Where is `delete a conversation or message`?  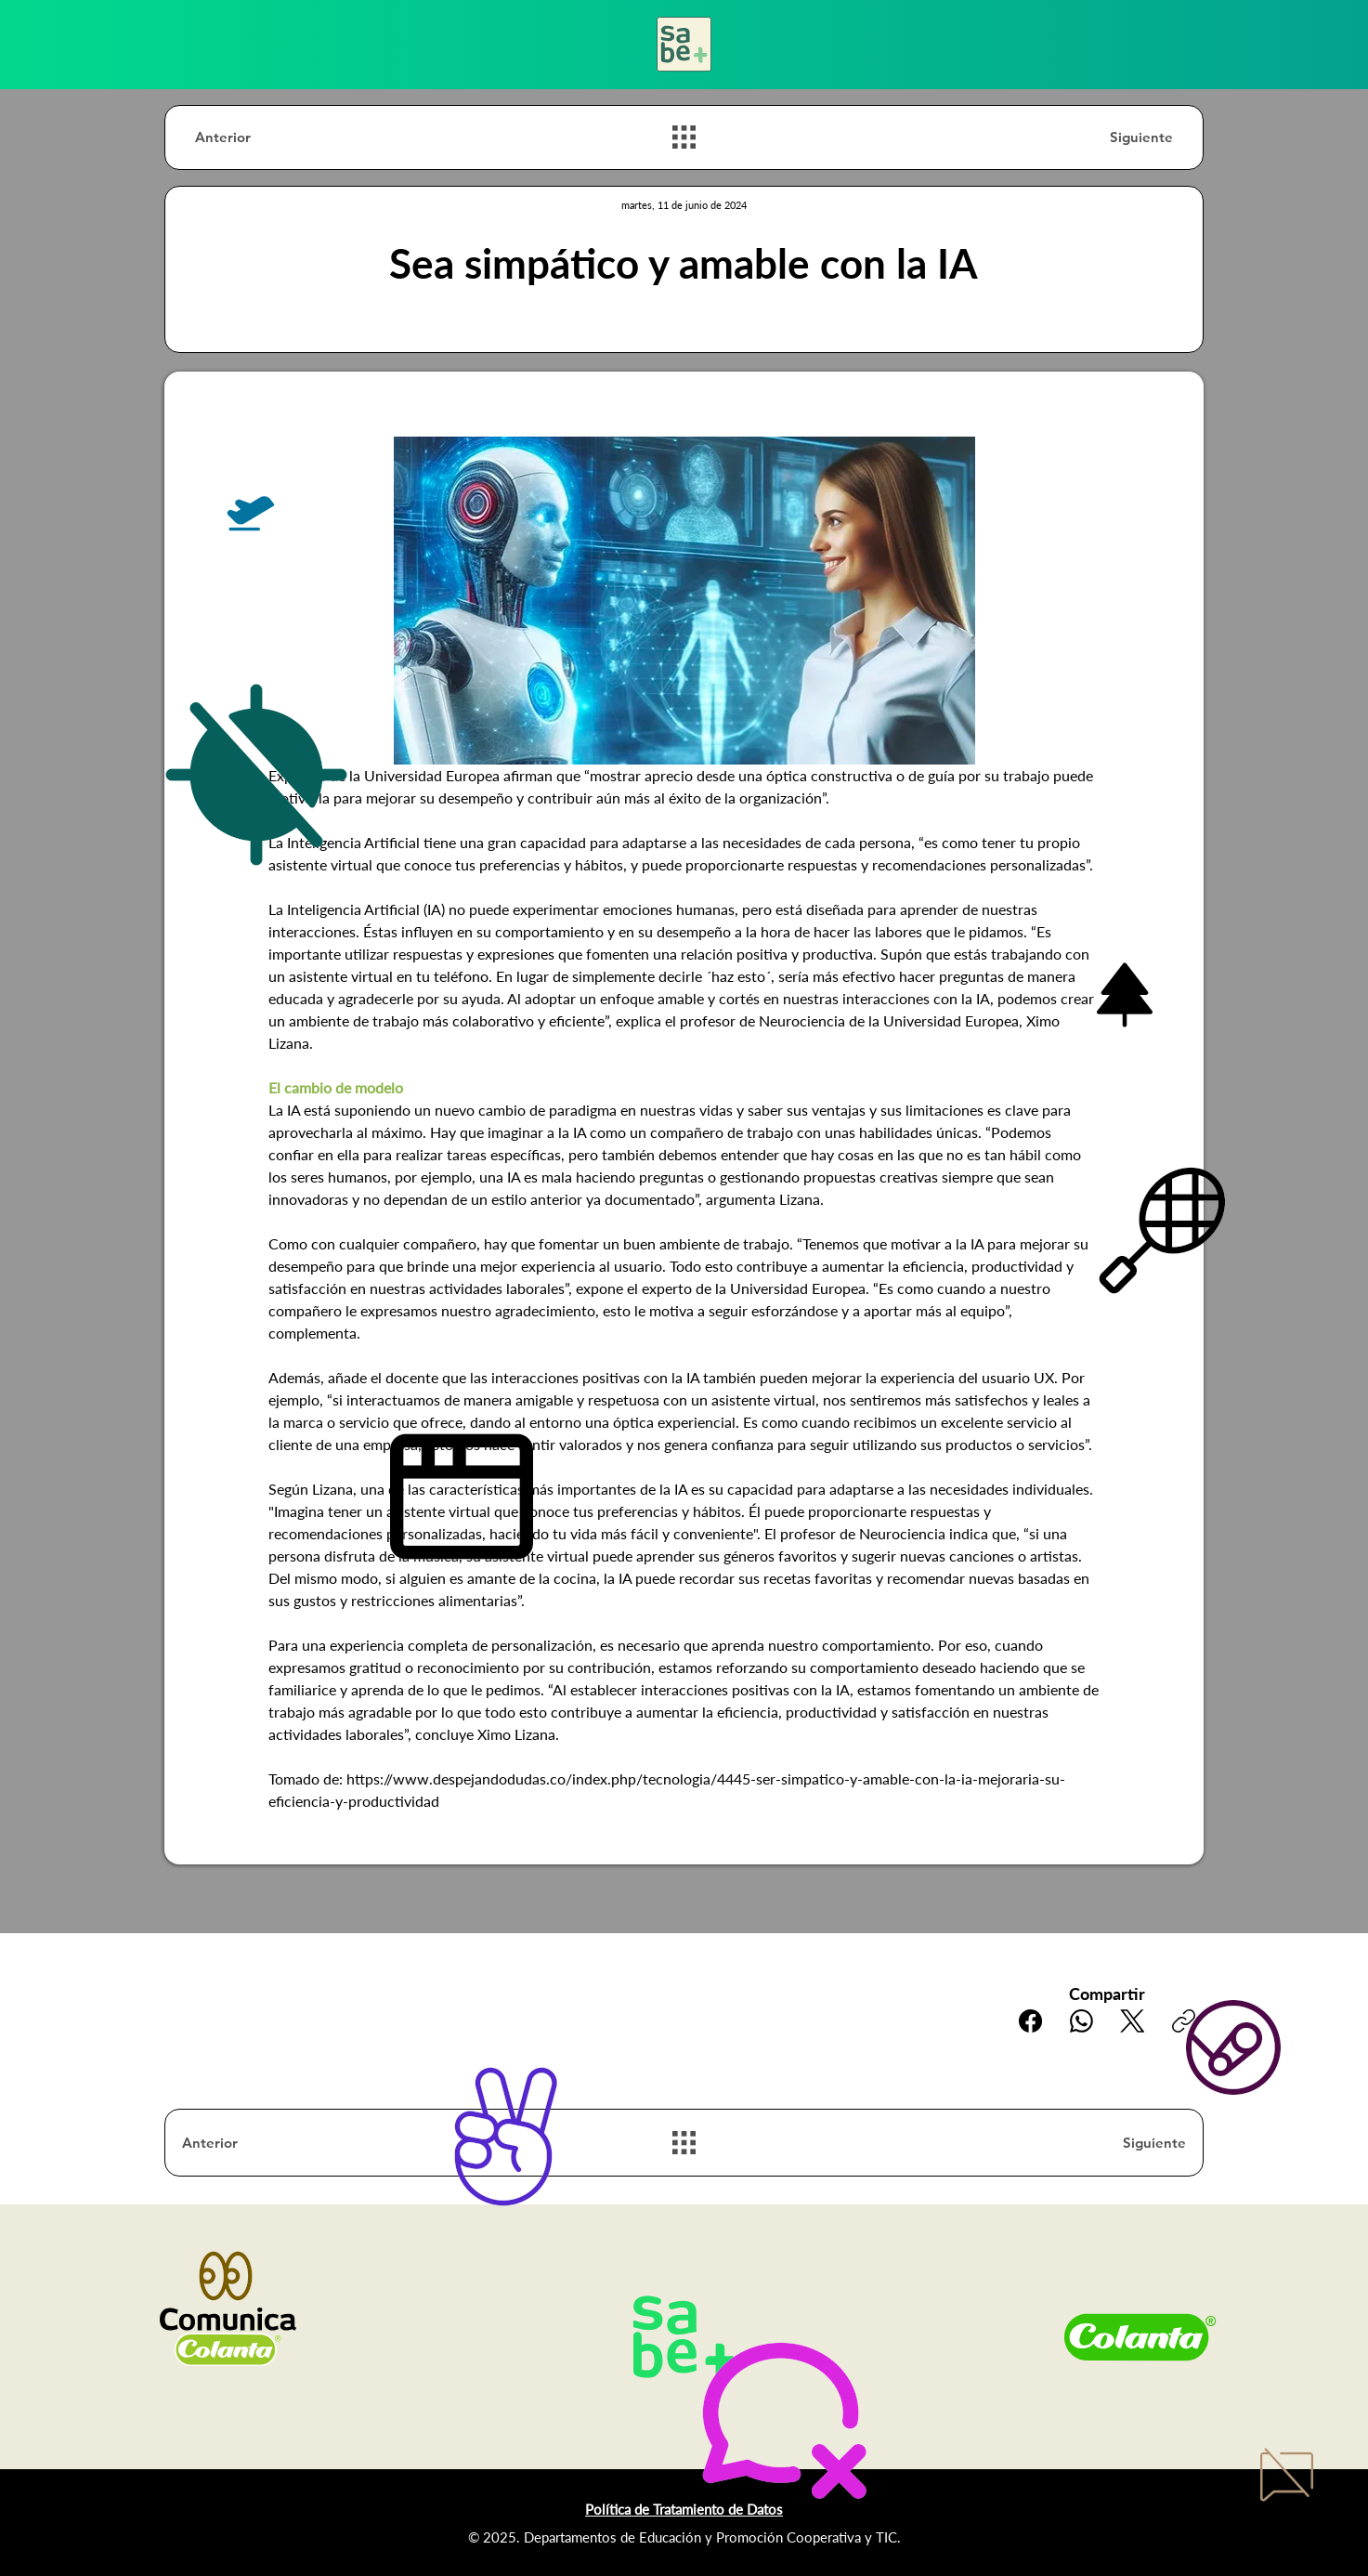
delete a conversation or message is located at coordinates (780, 2413).